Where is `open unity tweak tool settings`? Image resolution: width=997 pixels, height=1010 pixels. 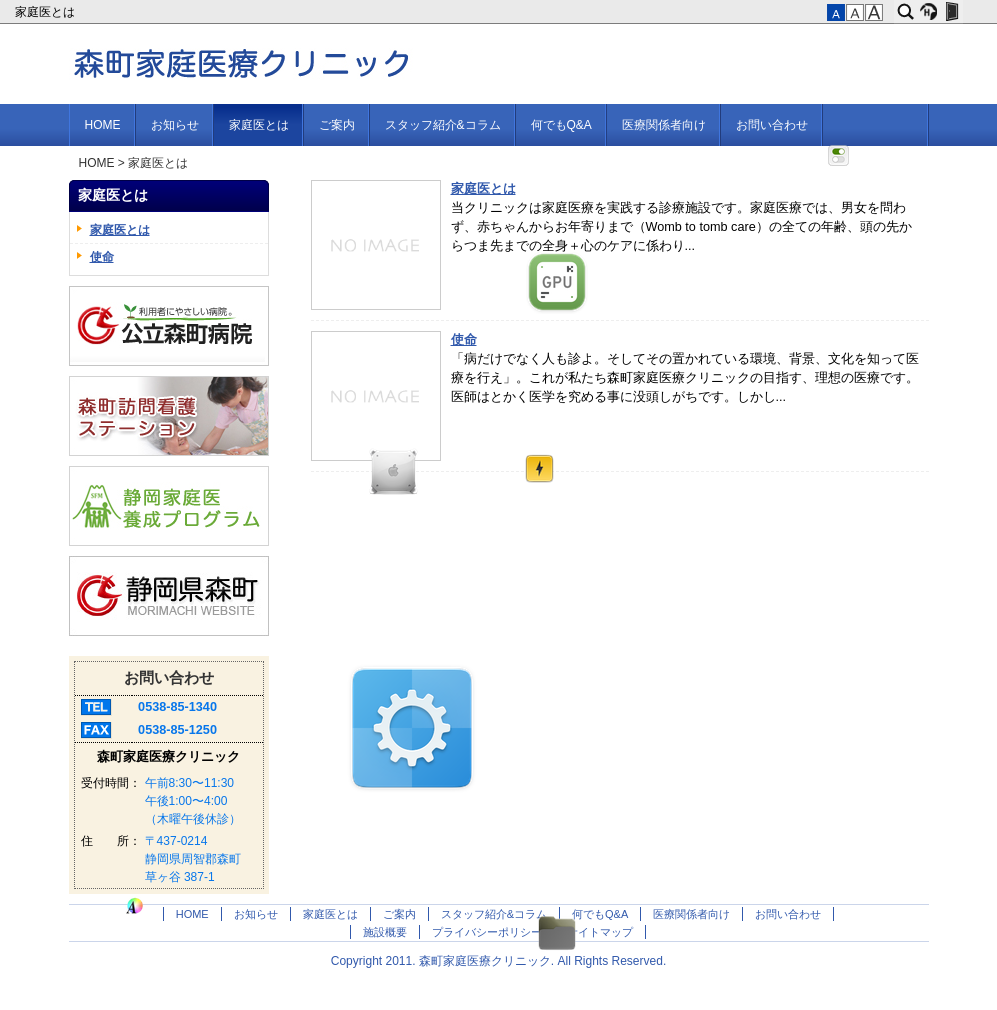 open unity tweak tool settings is located at coordinates (838, 155).